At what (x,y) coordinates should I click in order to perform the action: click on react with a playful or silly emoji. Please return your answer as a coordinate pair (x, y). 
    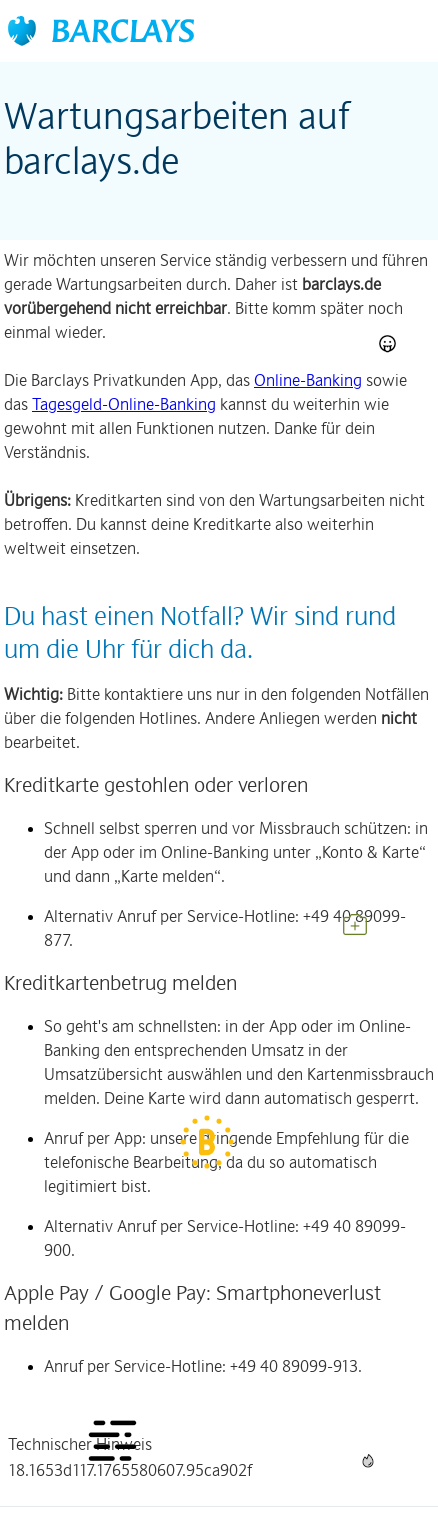
    Looking at the image, I should click on (387, 343).